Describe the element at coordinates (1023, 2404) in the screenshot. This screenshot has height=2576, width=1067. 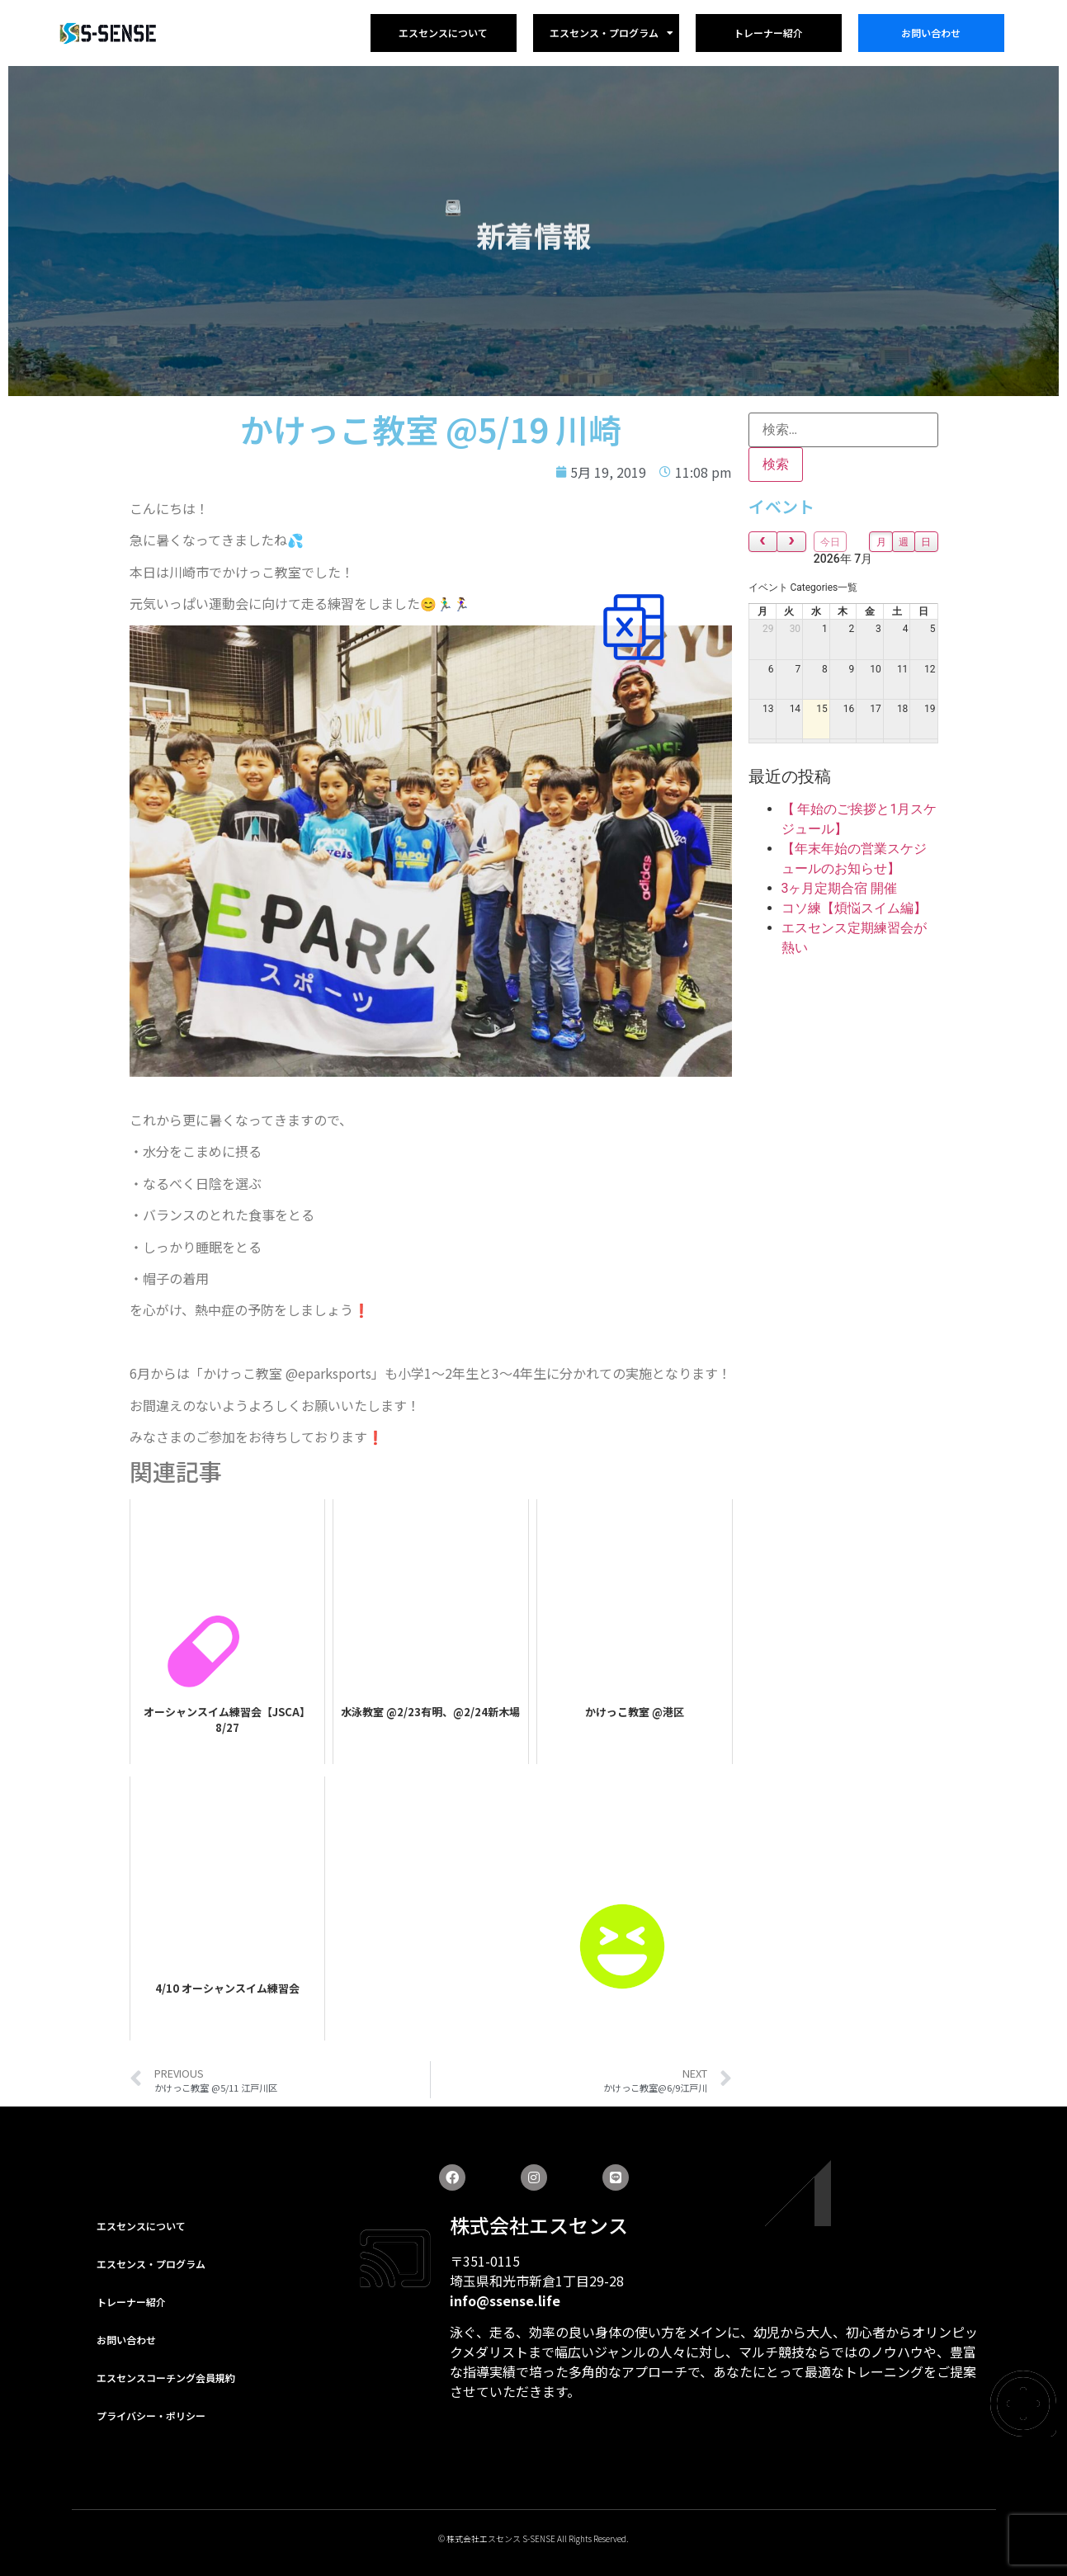
I see `zoom in on image or content` at that location.